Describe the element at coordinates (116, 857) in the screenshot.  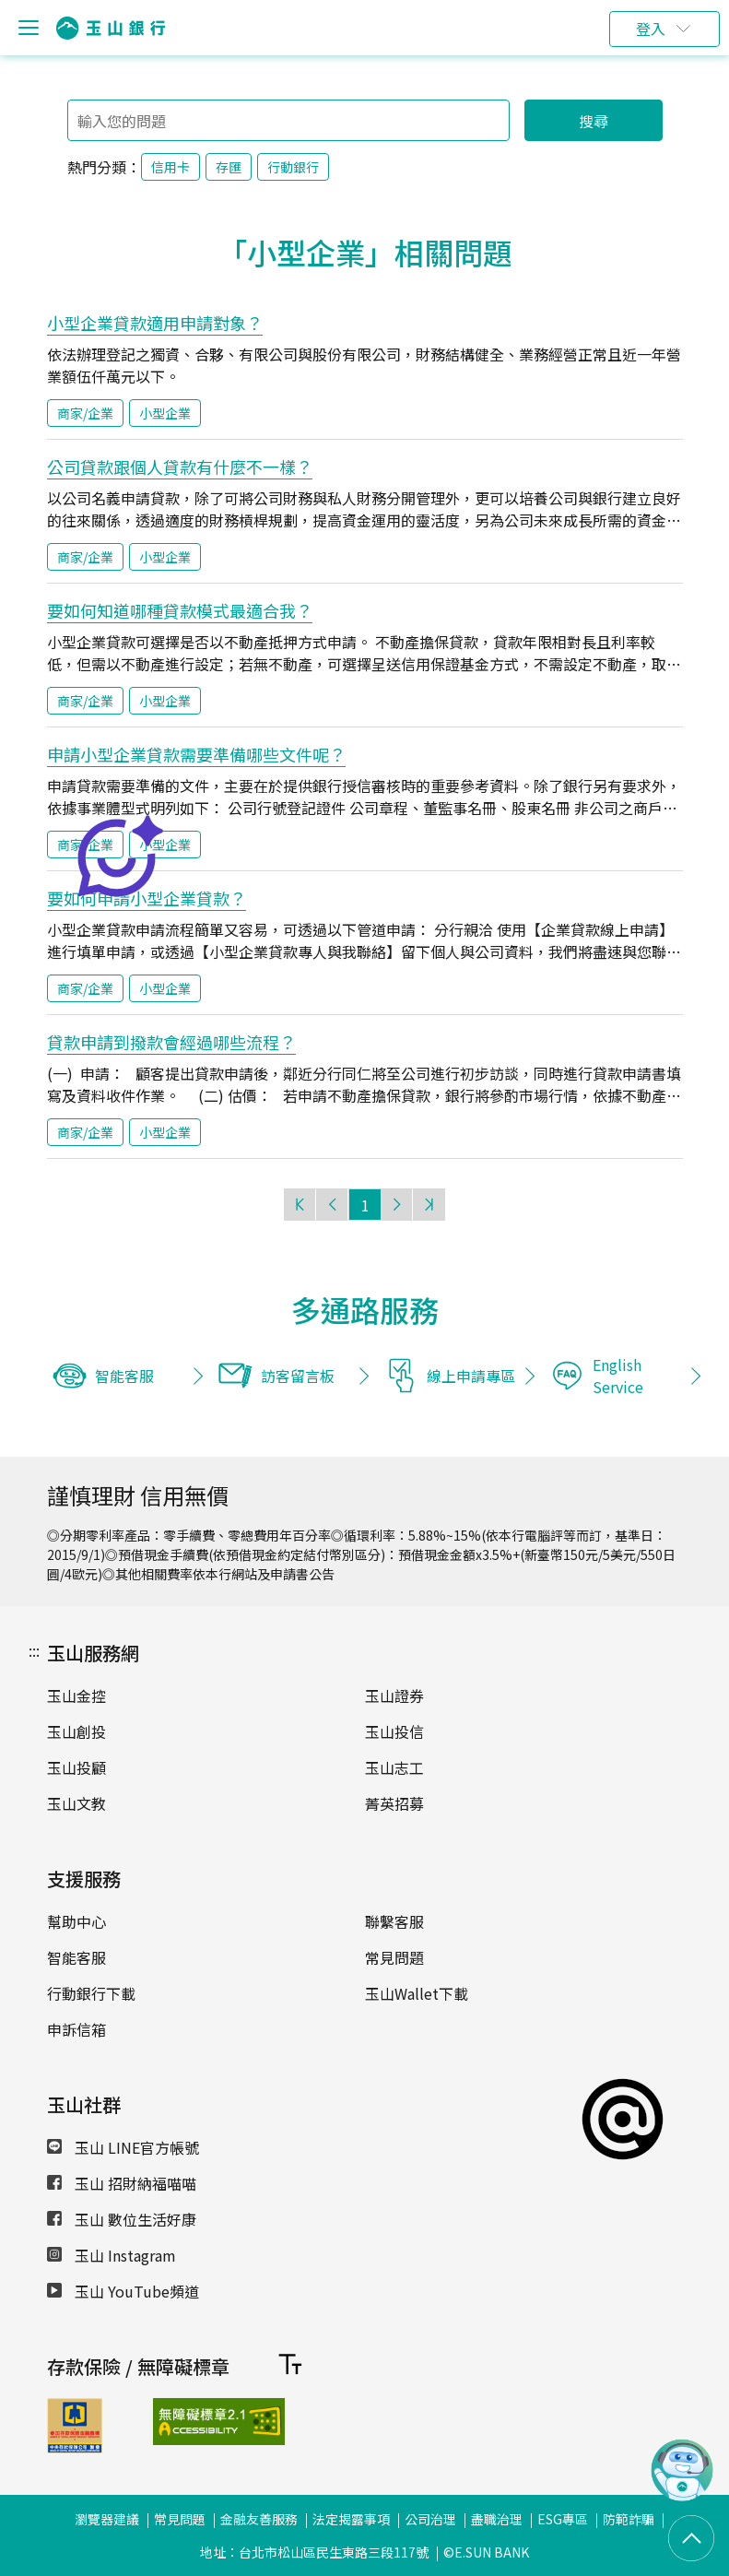
I see `start a conversation with AI assistant` at that location.